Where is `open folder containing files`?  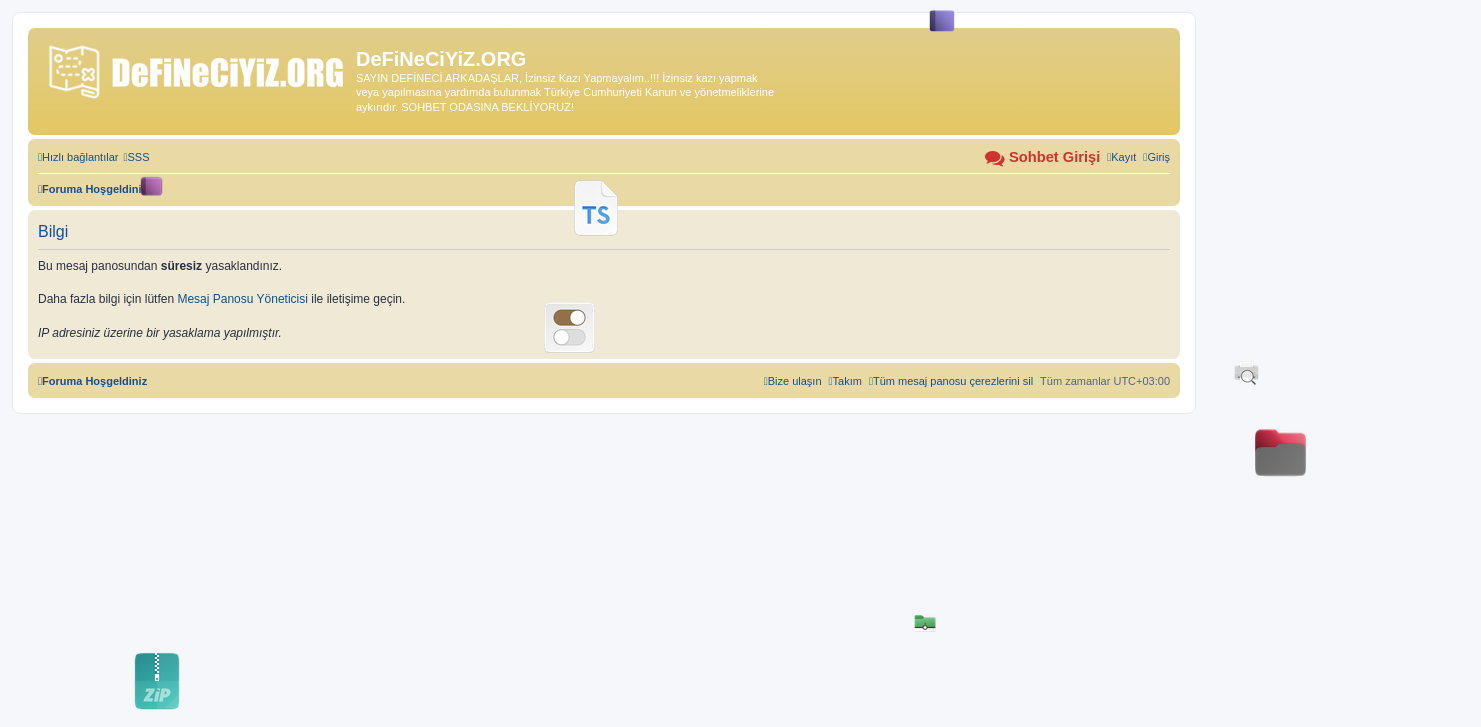 open folder containing files is located at coordinates (1280, 452).